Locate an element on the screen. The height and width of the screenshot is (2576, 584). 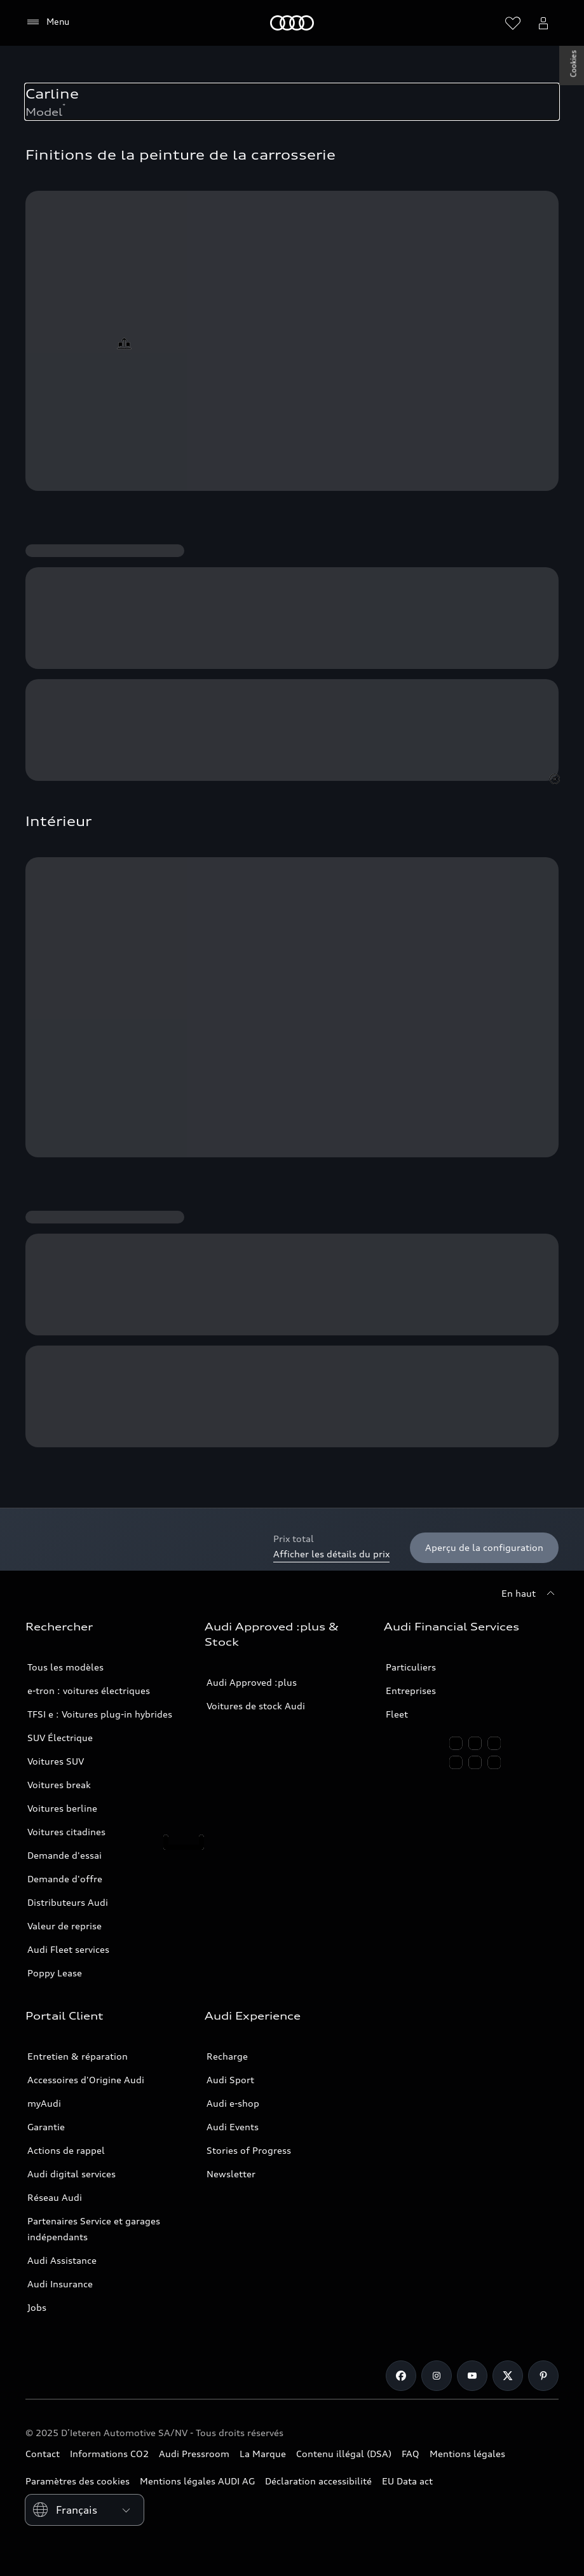
stop media playback is located at coordinates (555, 779).